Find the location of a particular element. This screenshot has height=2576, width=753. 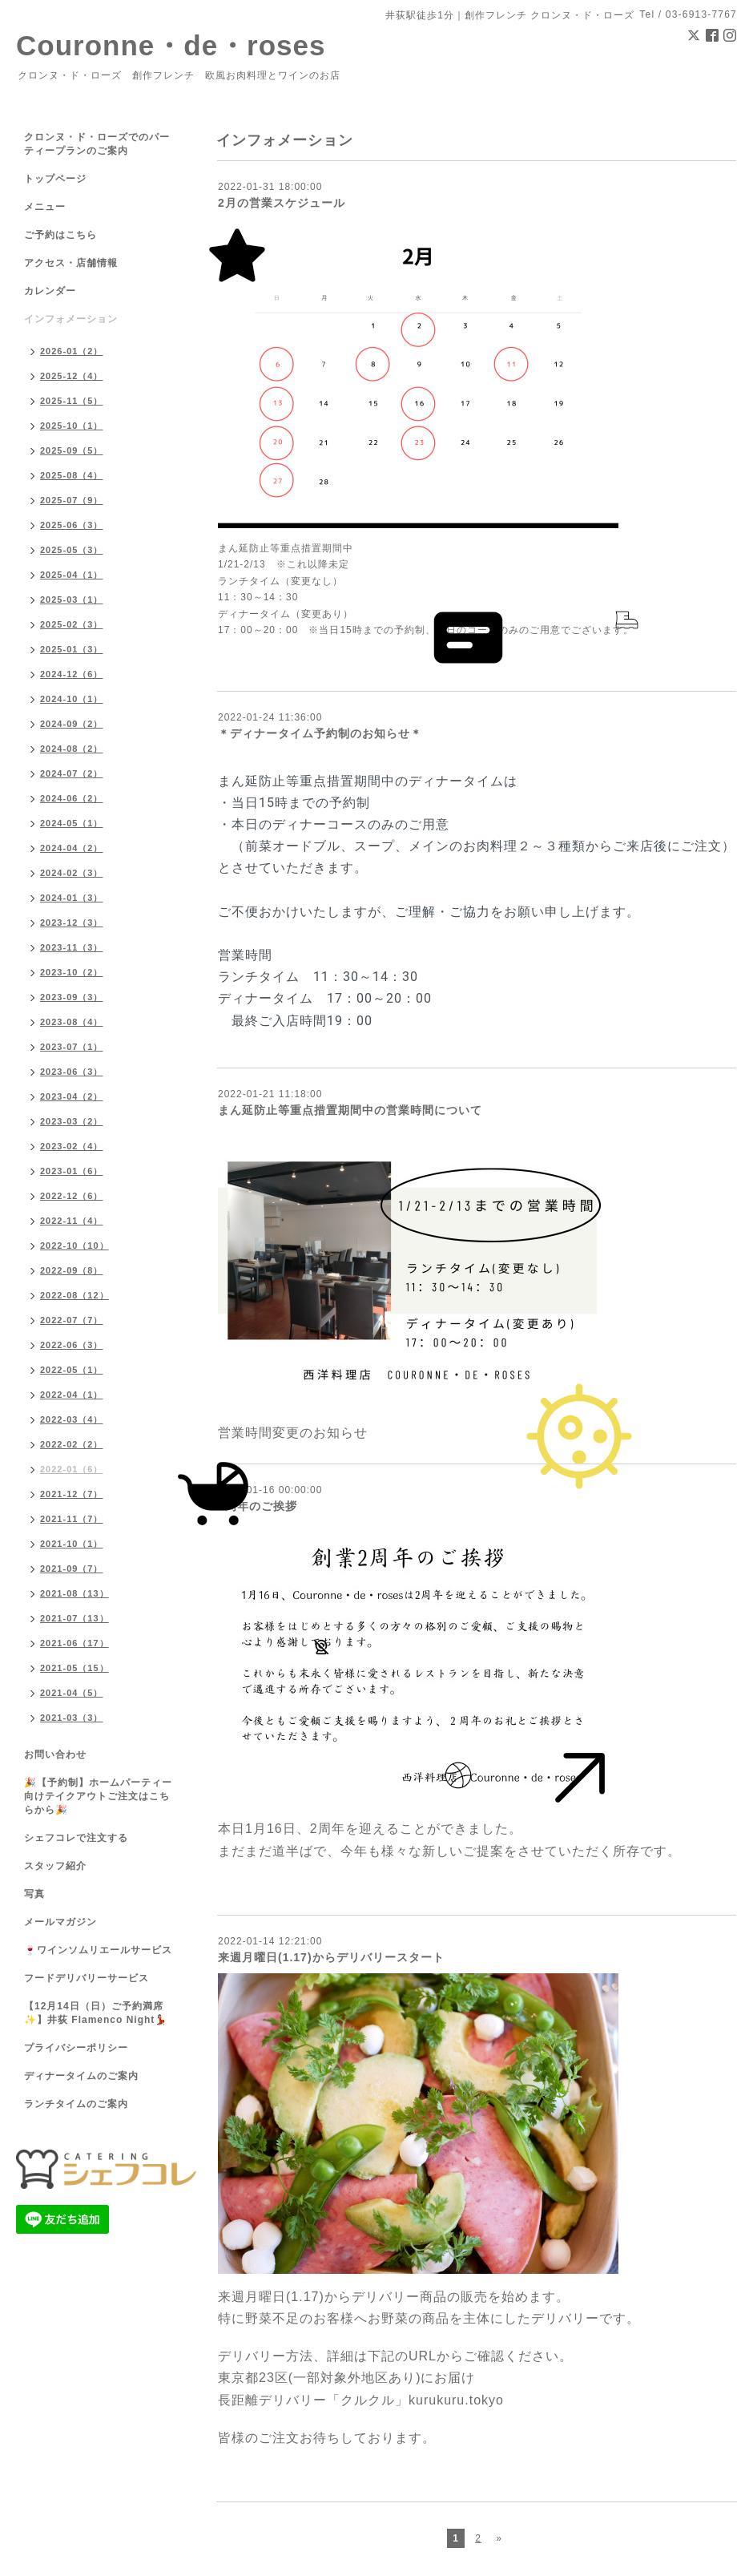

indicates virus or malware detected is located at coordinates (579, 1436).